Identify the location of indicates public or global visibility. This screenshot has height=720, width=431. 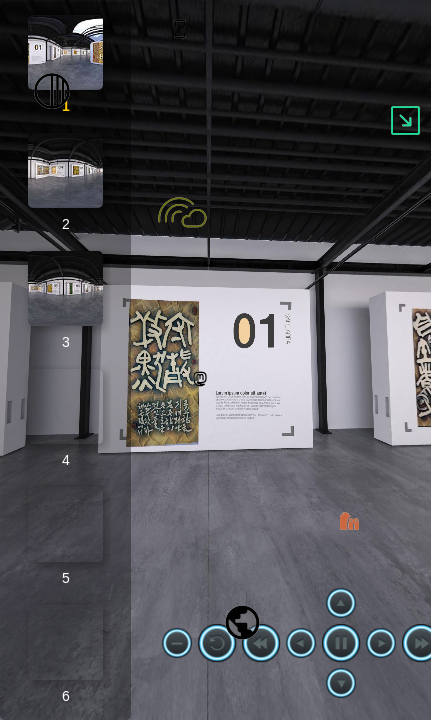
(242, 622).